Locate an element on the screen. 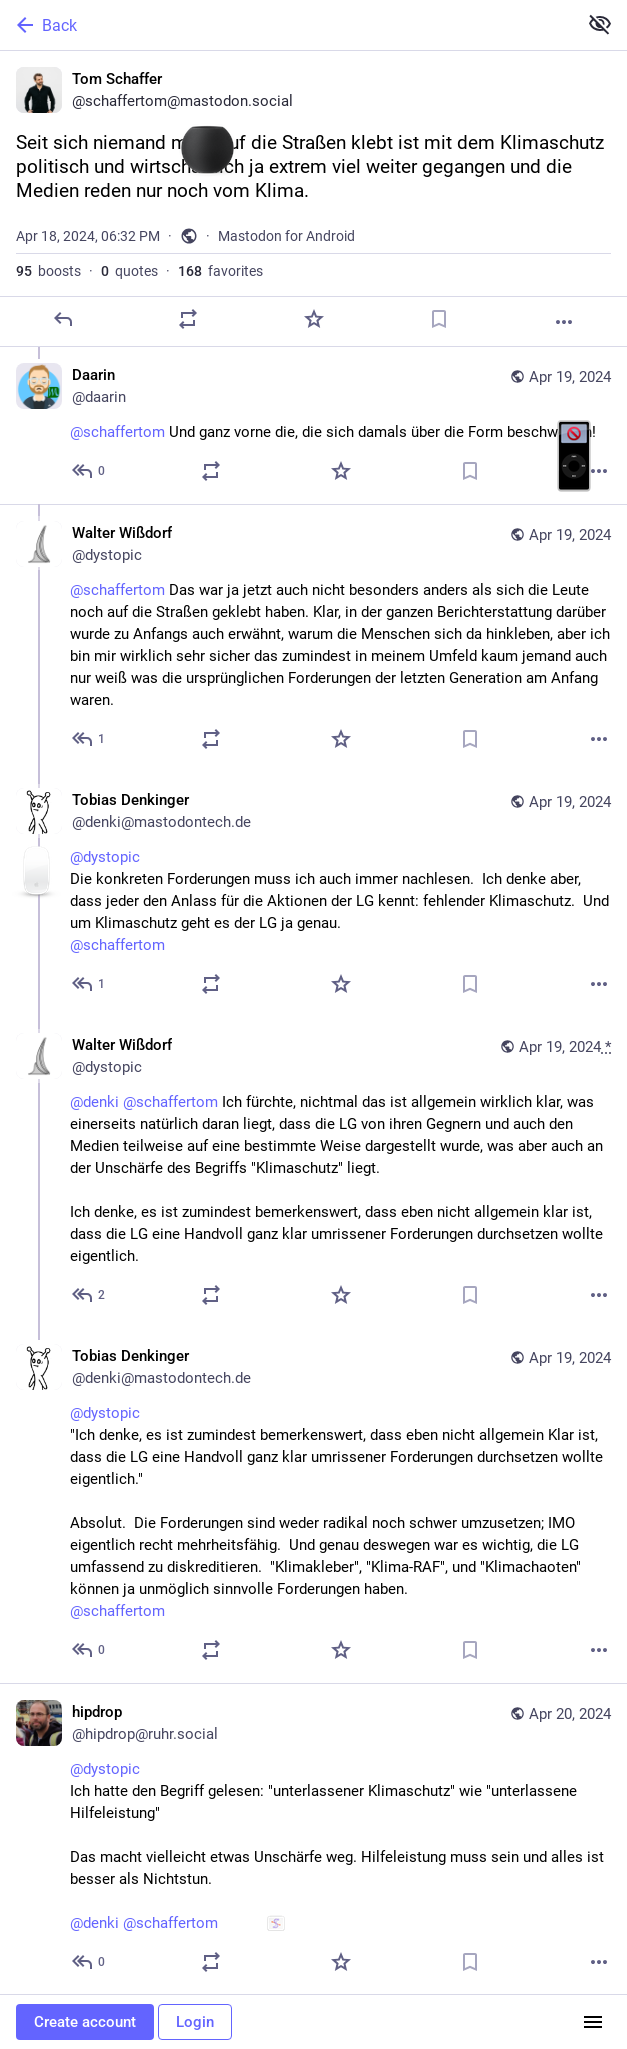 This screenshot has width=627, height=2049. connect or manage apple magic mouse via bluetooth is located at coordinates (36, 872).